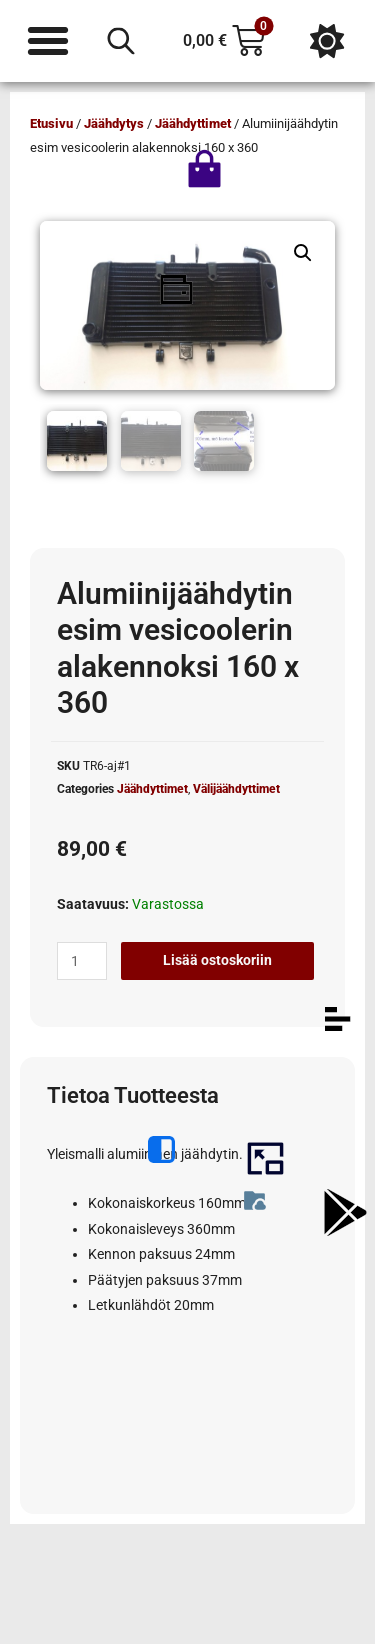 The image size is (375, 1644). Describe the element at coordinates (254, 1200) in the screenshot. I see `access cloud storage folder` at that location.